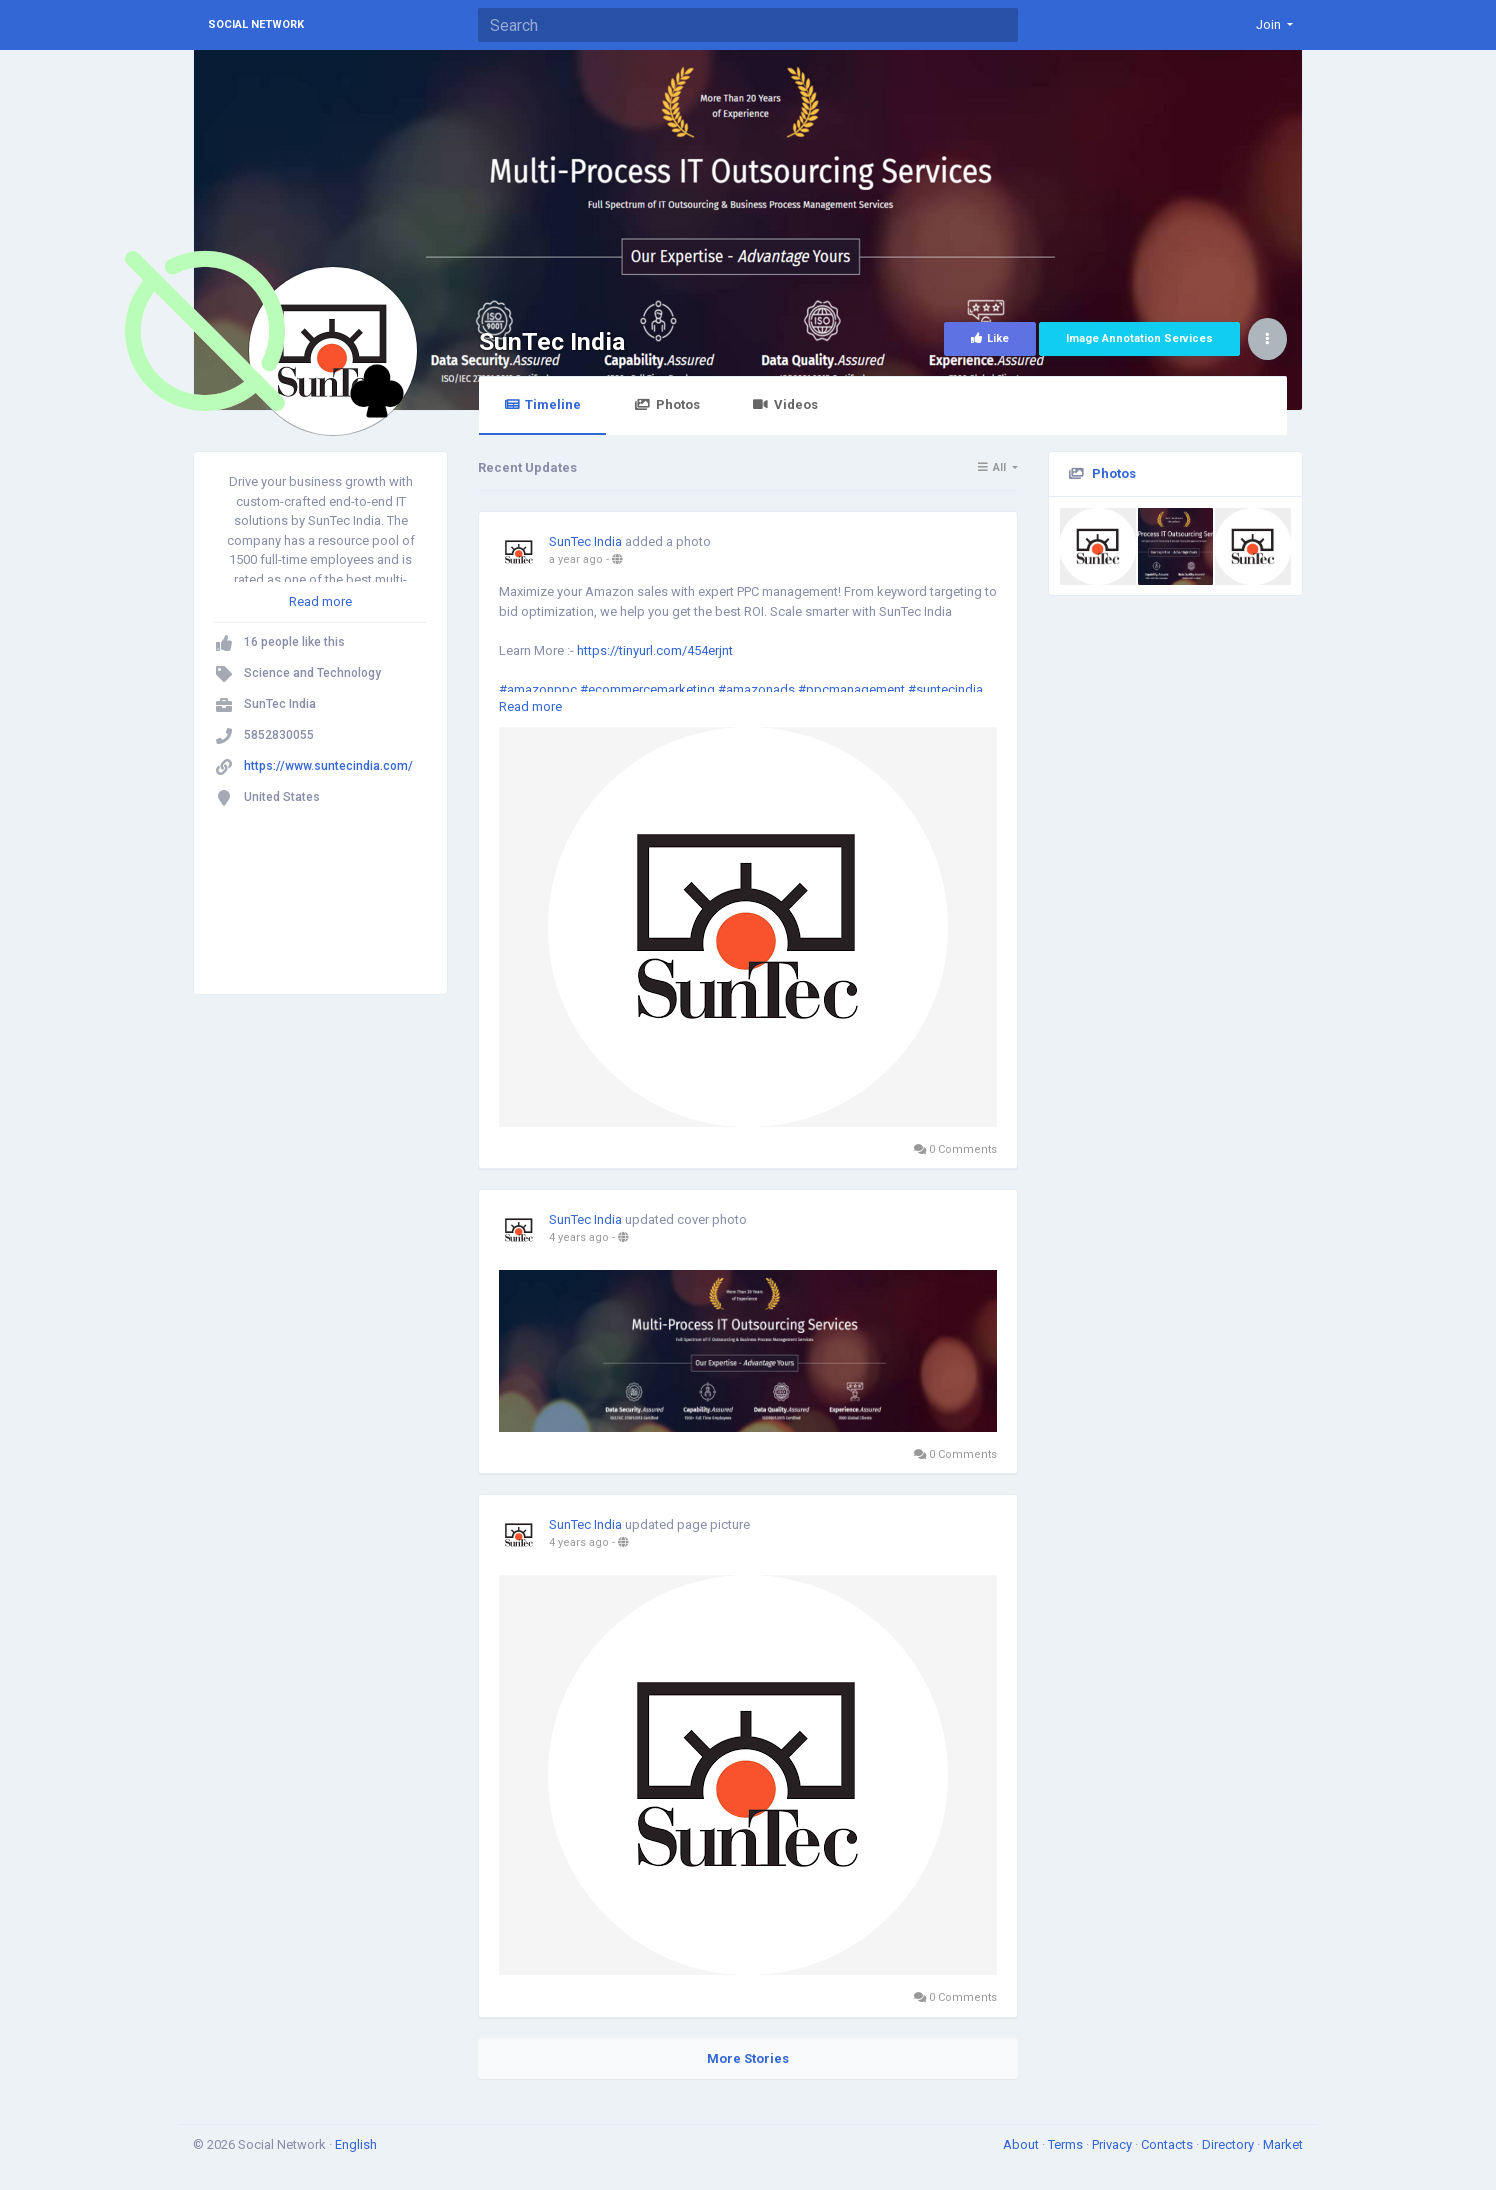  I want to click on select clubs suit in a card game, so click(377, 391).